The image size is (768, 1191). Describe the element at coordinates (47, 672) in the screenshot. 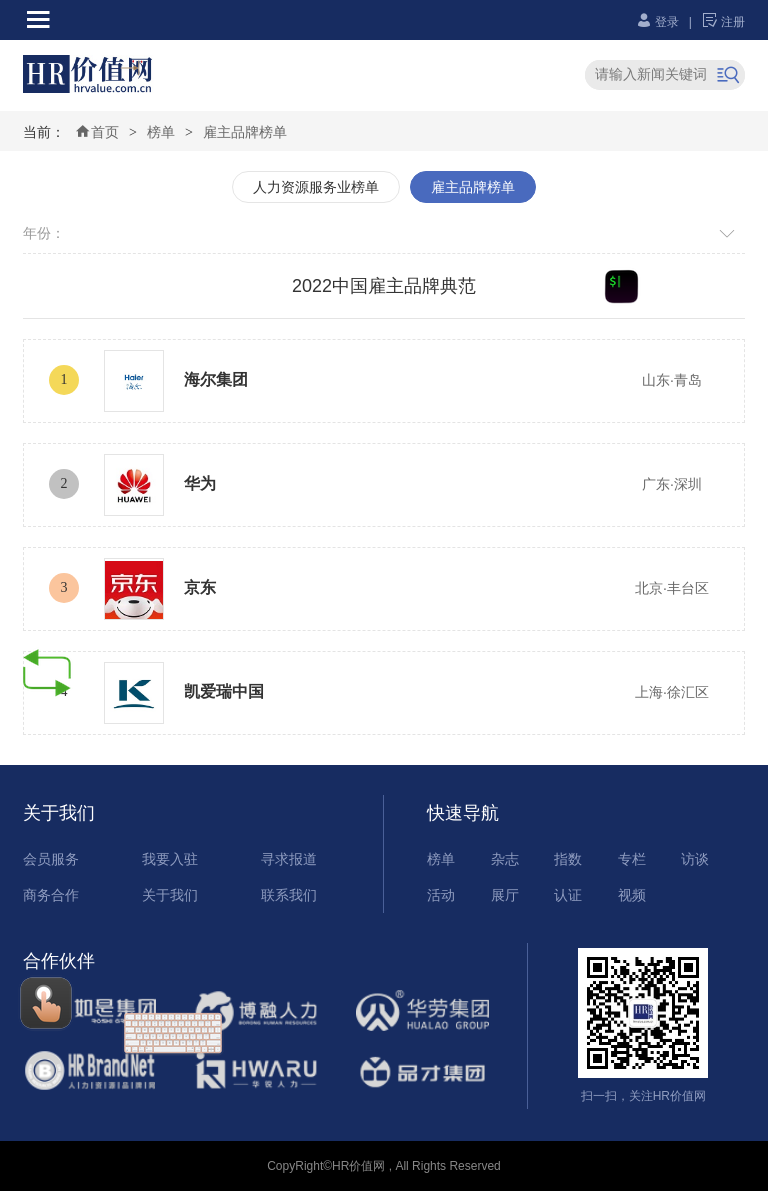

I see `sync incoming and outgoing mail` at that location.